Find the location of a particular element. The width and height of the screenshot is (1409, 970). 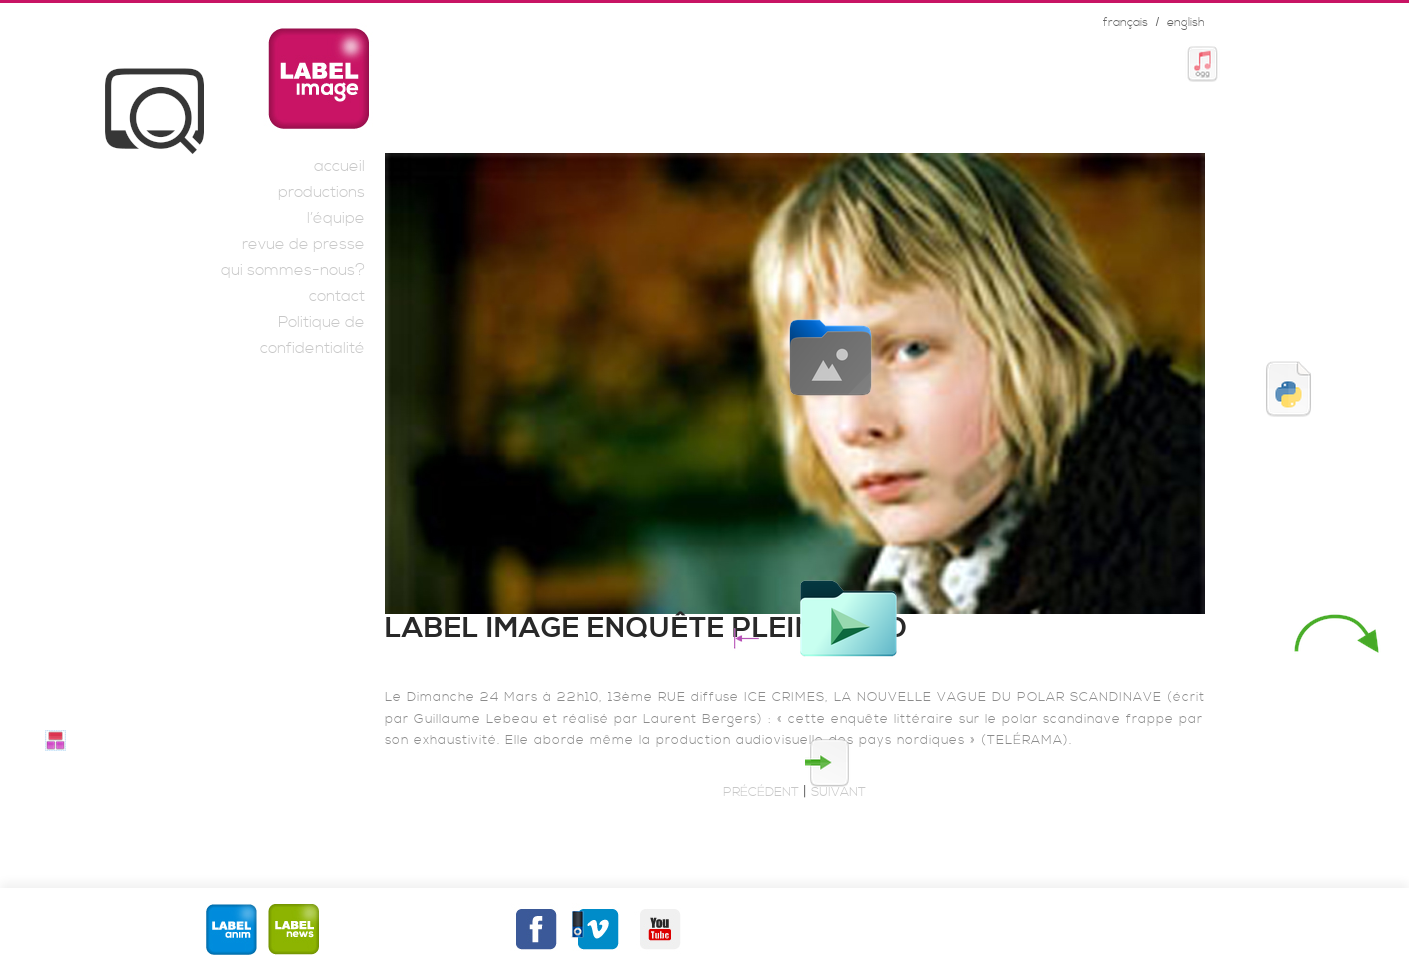

open image viewer application is located at coordinates (154, 105).